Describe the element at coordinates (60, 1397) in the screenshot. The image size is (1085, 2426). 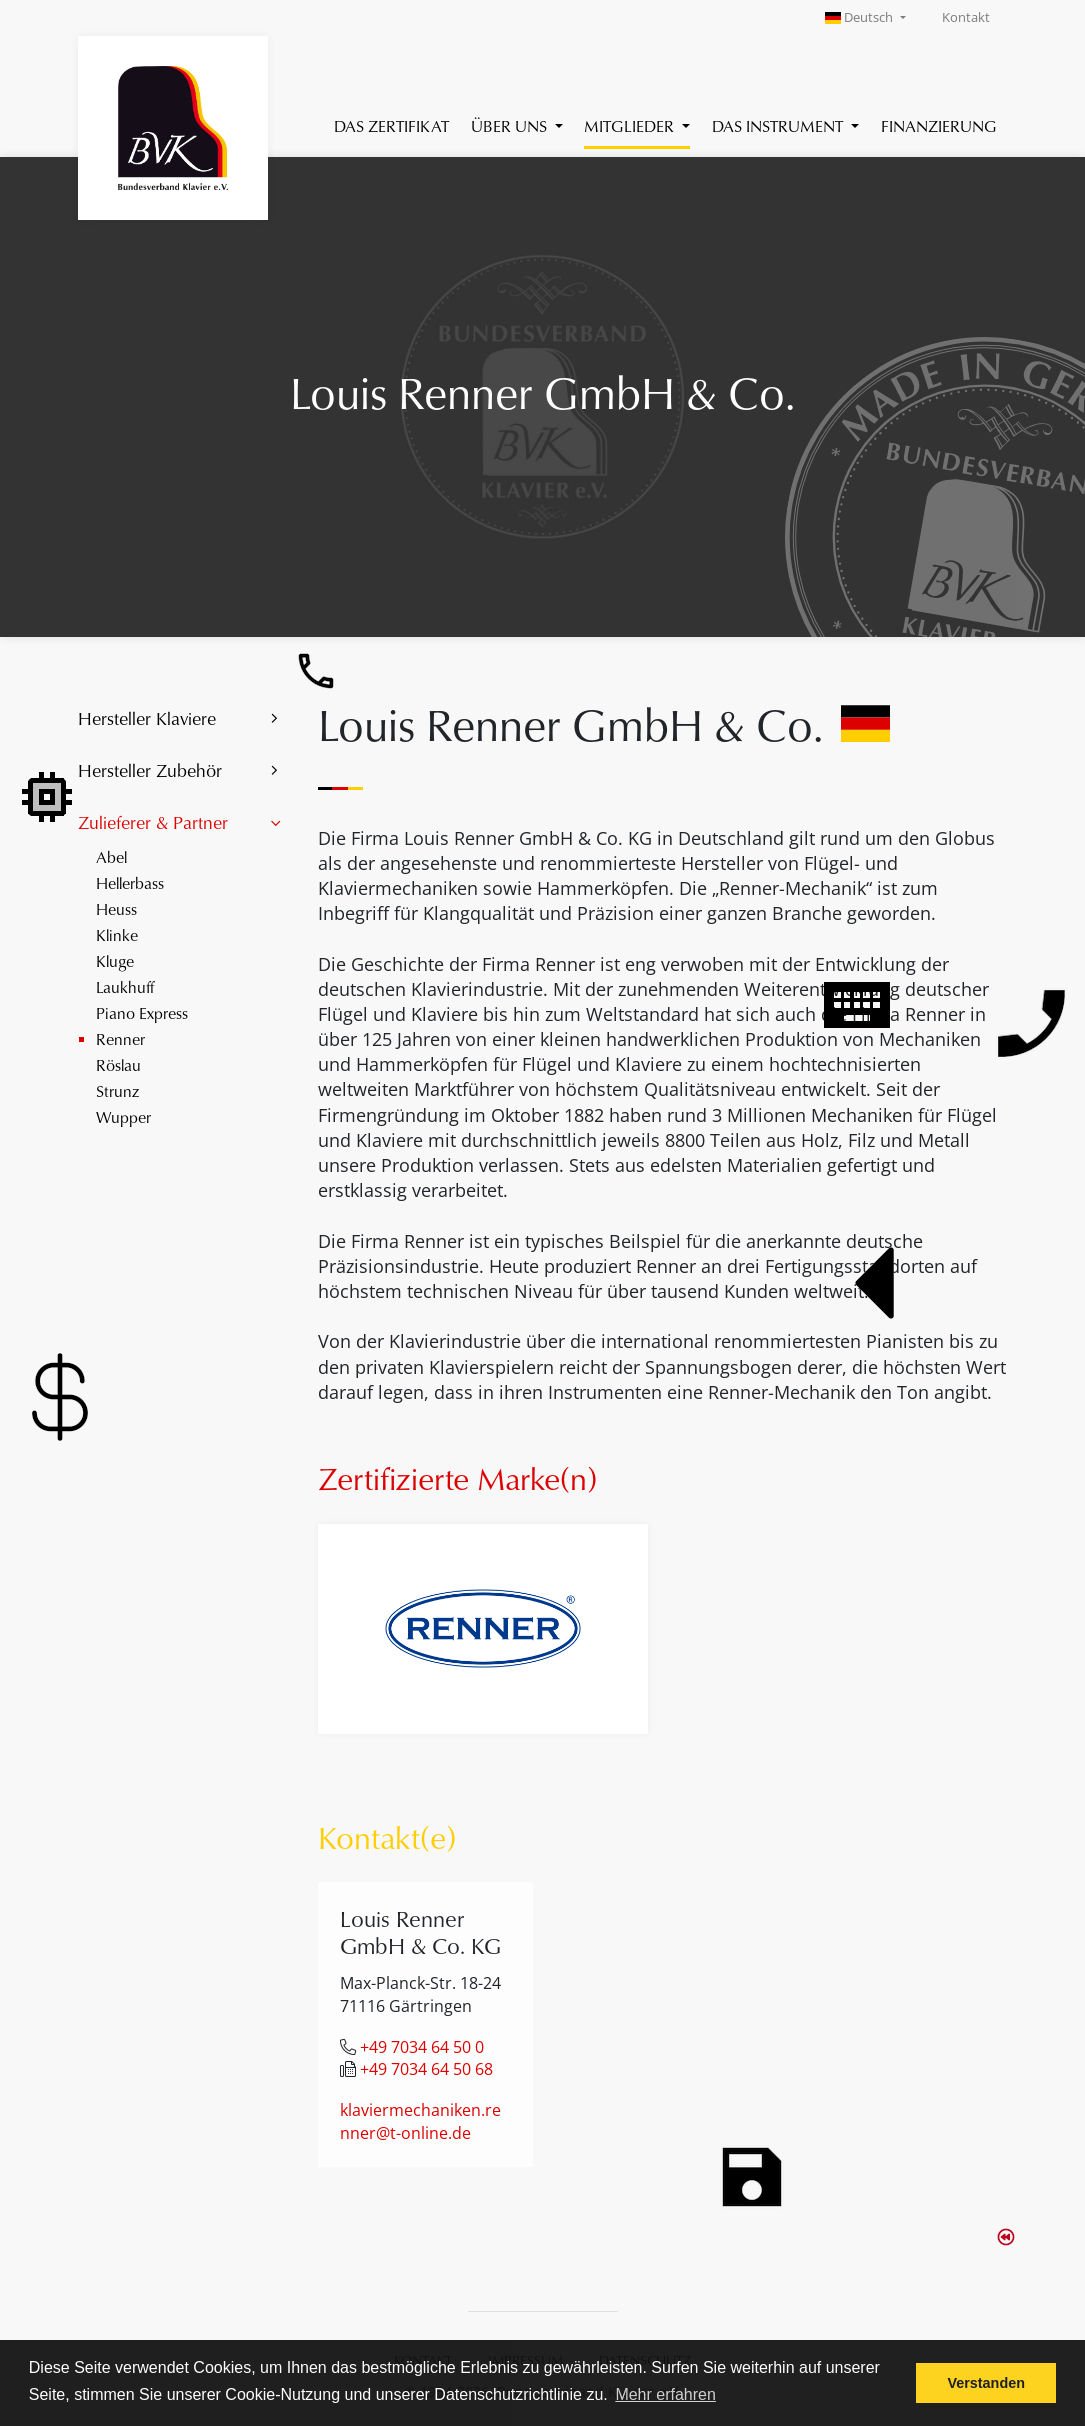
I see `view account balance or financial information` at that location.